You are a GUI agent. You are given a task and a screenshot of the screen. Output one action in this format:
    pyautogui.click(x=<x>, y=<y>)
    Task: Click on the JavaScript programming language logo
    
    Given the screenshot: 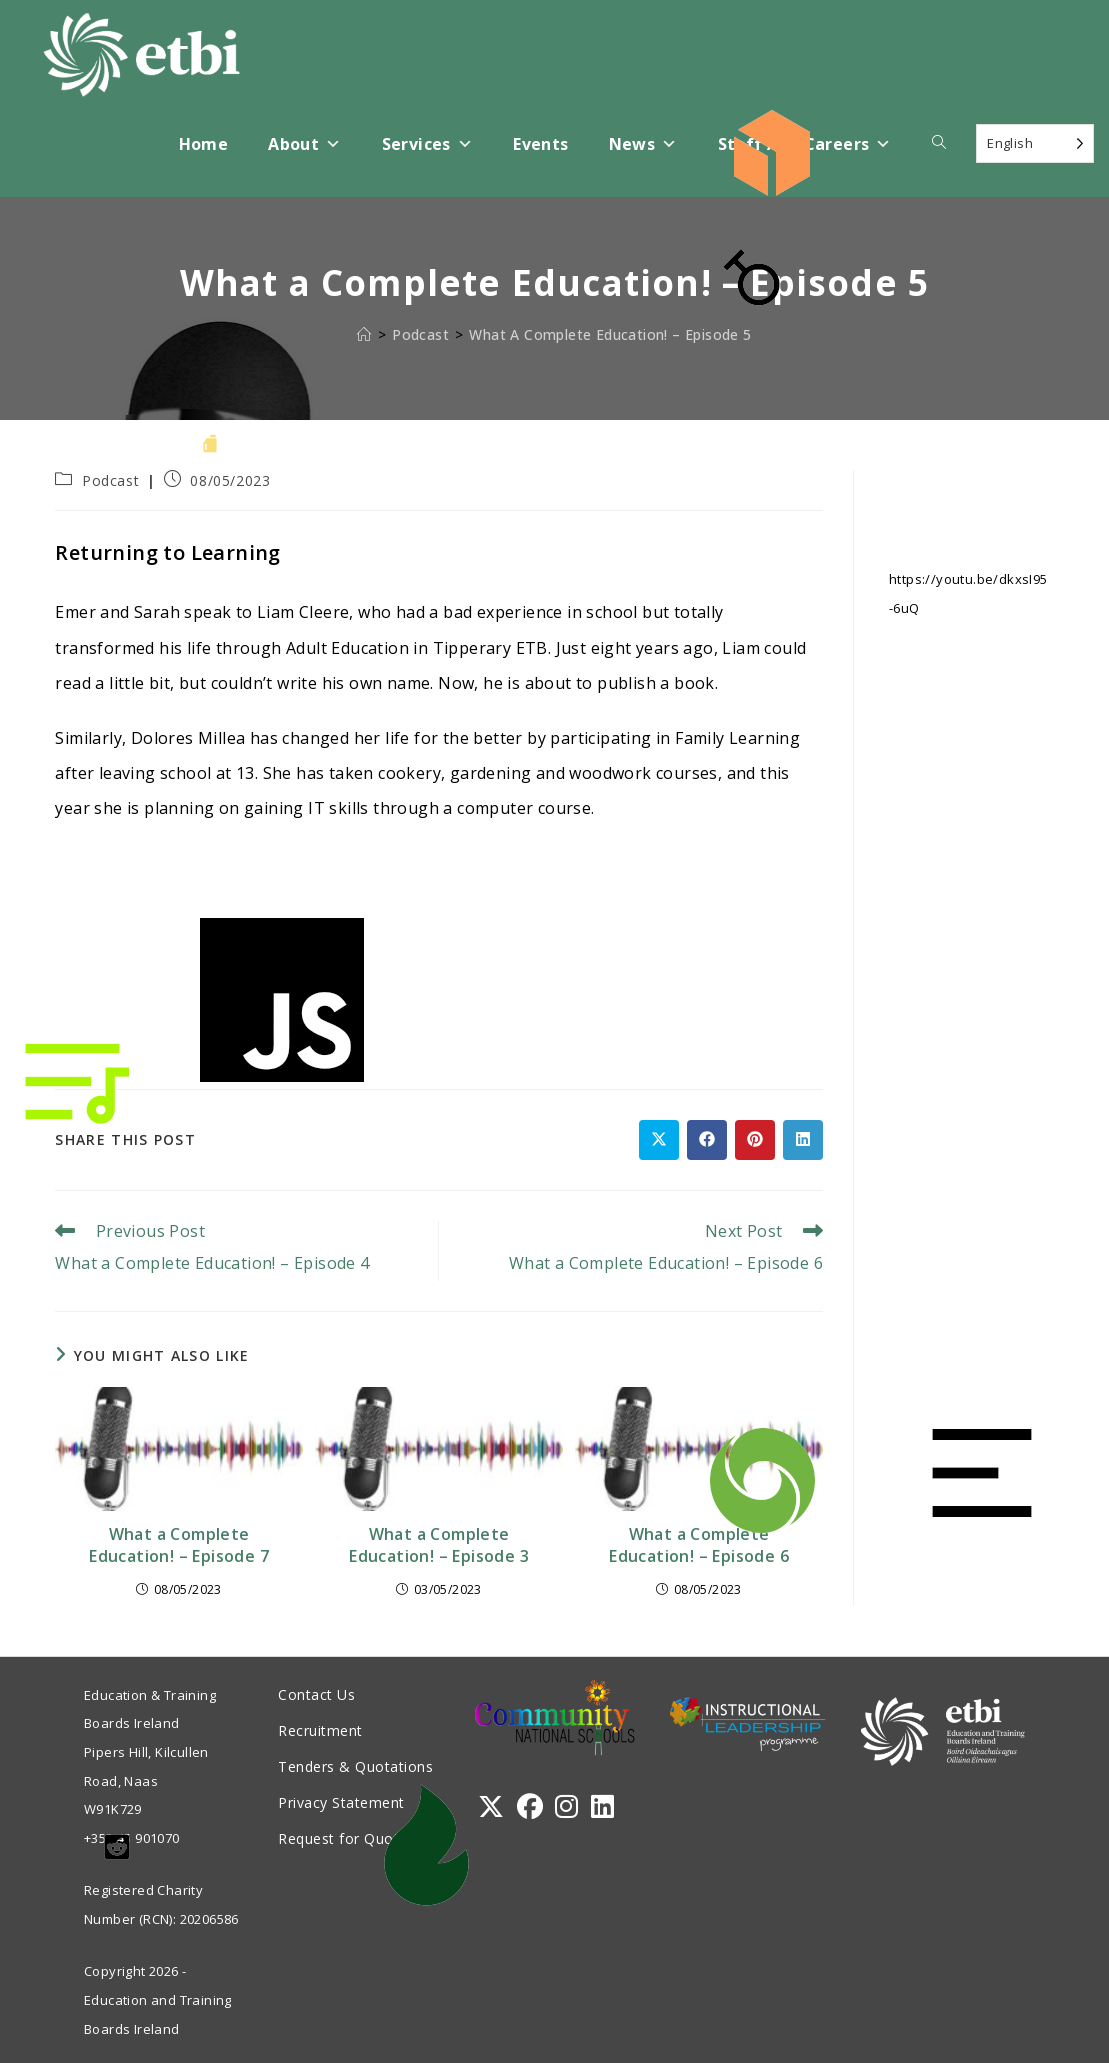 What is the action you would take?
    pyautogui.click(x=282, y=1000)
    